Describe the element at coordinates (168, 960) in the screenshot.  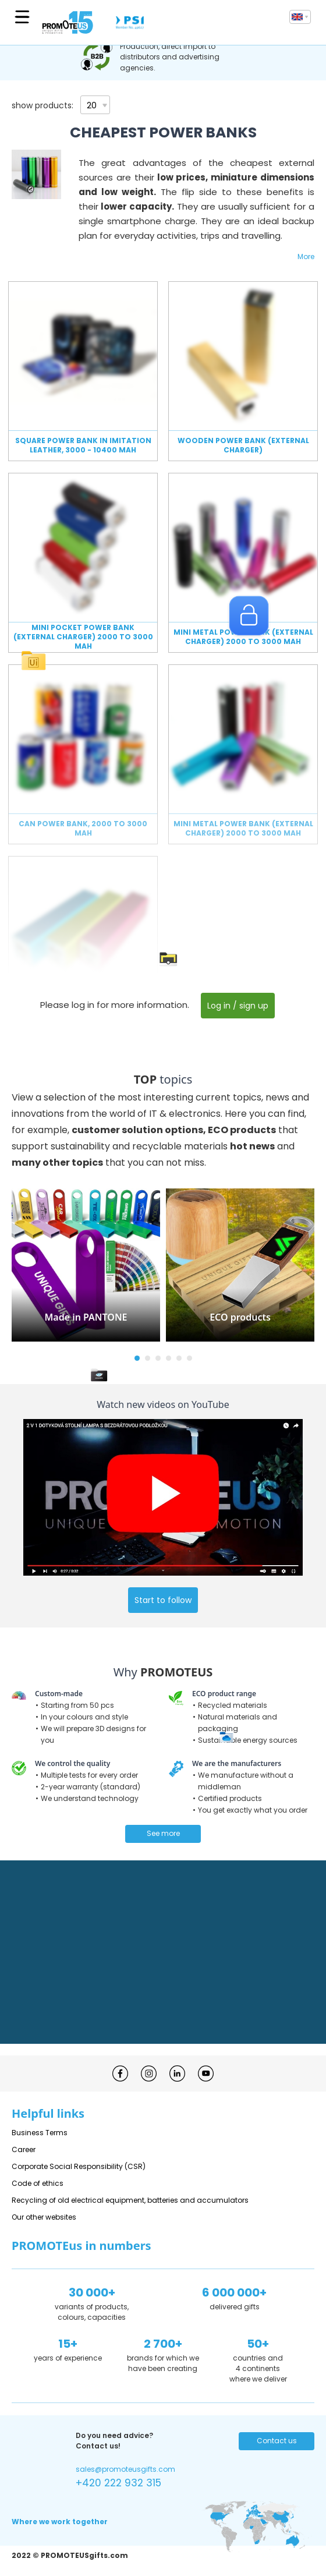
I see `folder for pokémon ultra ball collection or game assets` at that location.